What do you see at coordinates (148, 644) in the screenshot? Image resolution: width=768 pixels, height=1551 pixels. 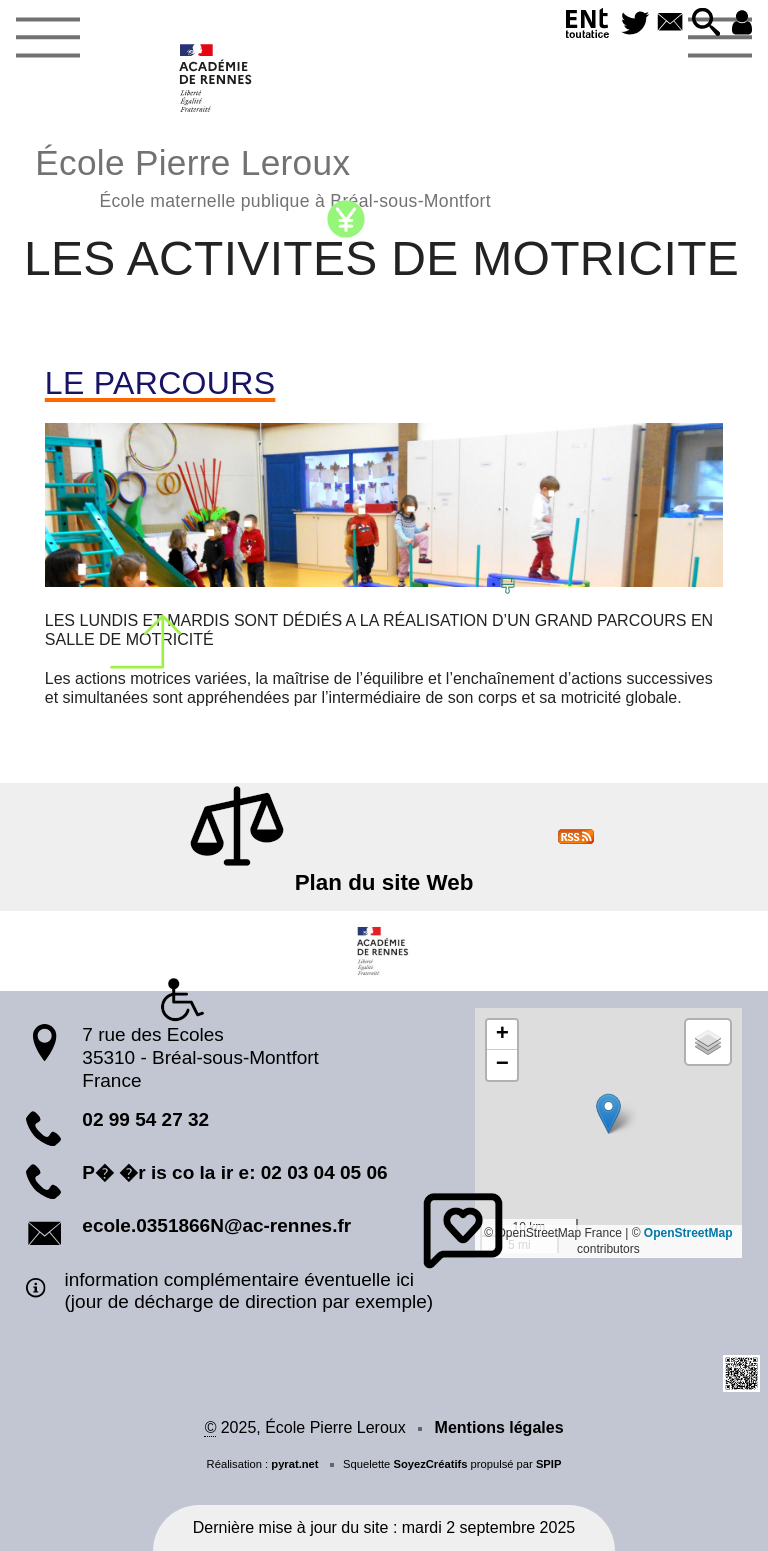 I see `move item up or forward in sequence` at bounding box center [148, 644].